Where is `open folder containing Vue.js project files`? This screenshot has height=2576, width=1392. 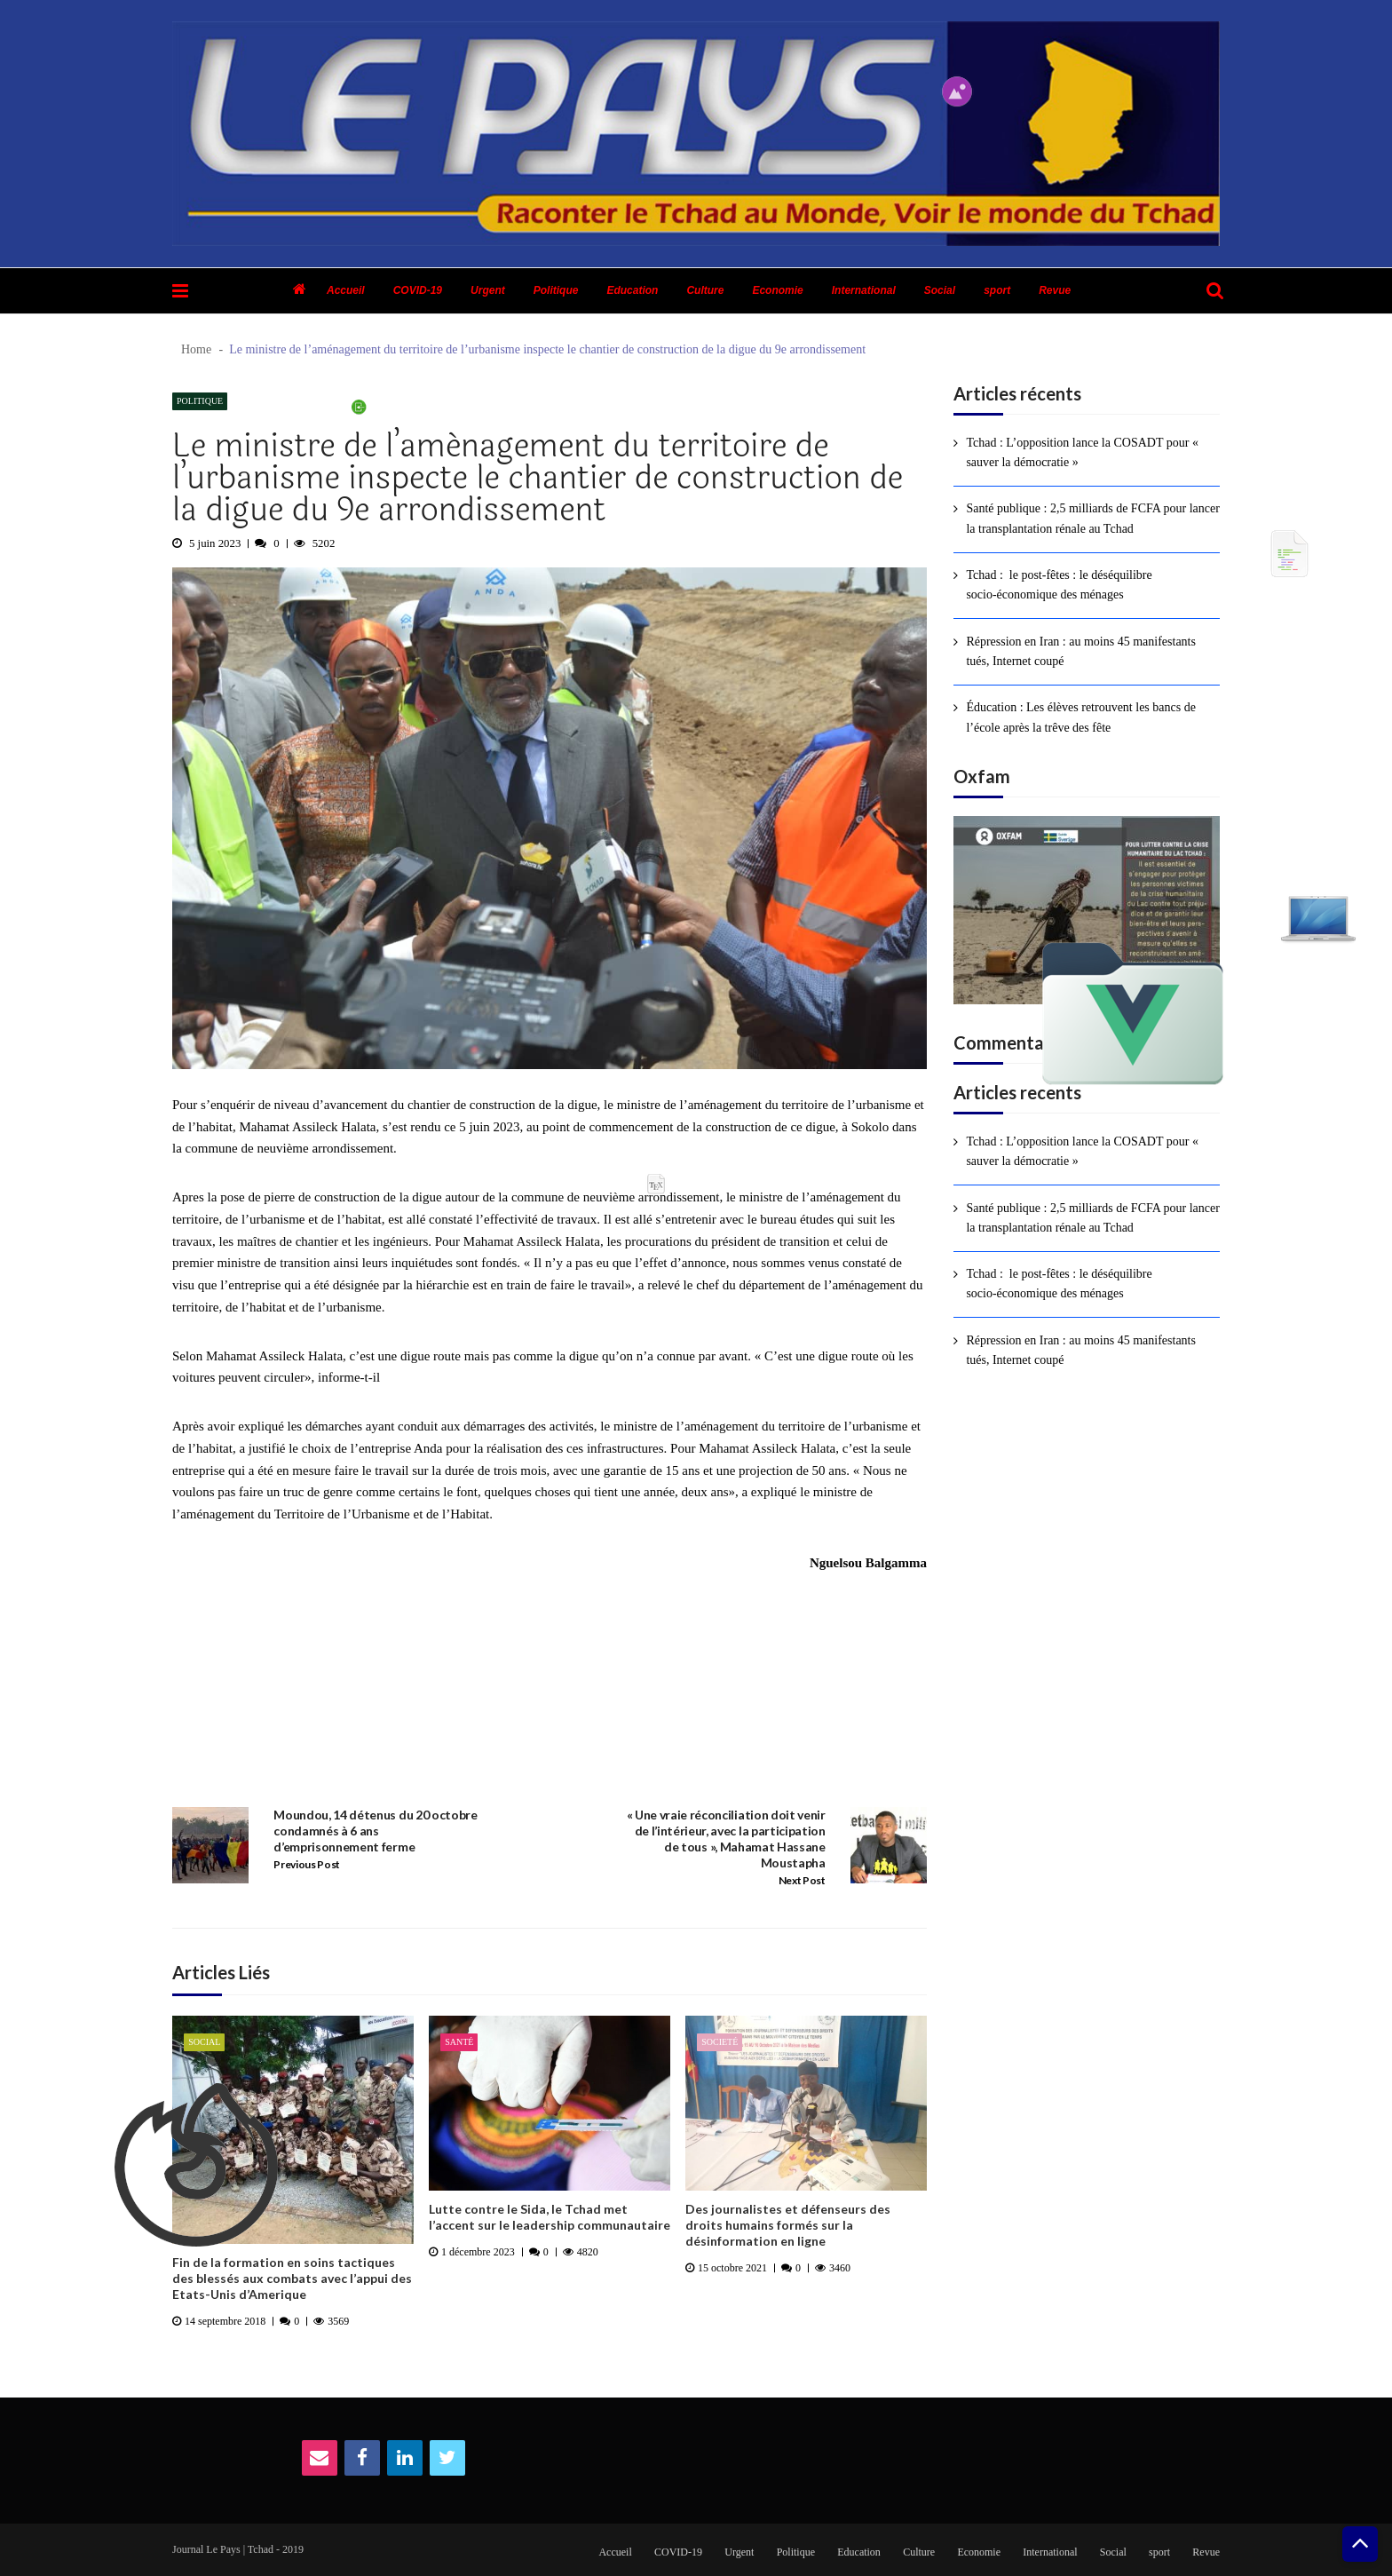
open folder containing Vue.js project files is located at coordinates (1132, 1019).